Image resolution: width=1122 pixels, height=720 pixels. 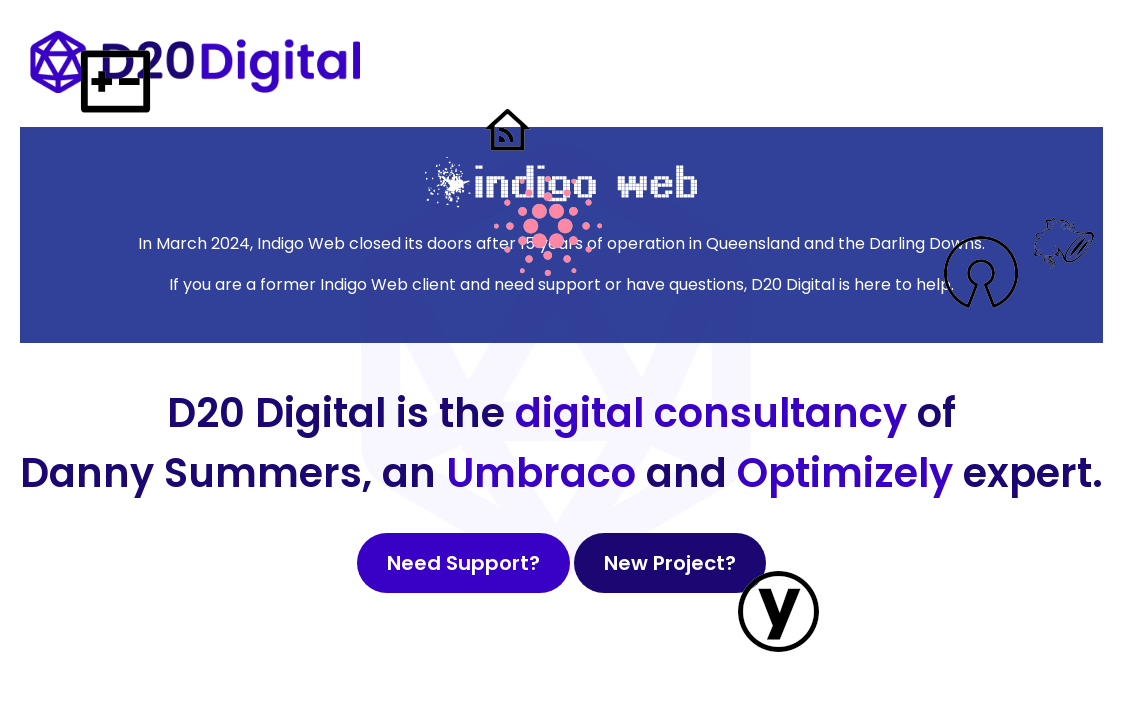 I want to click on snort network intrusion detection system logo, so click(x=1064, y=243).